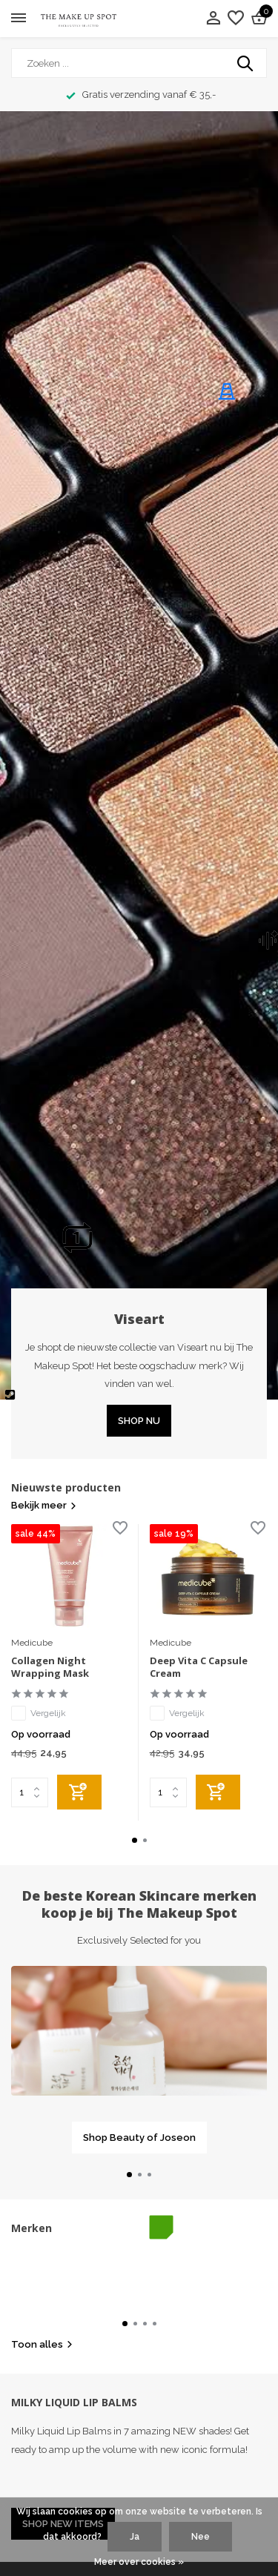  Describe the element at coordinates (77, 1237) in the screenshot. I see `repeat the current track` at that location.